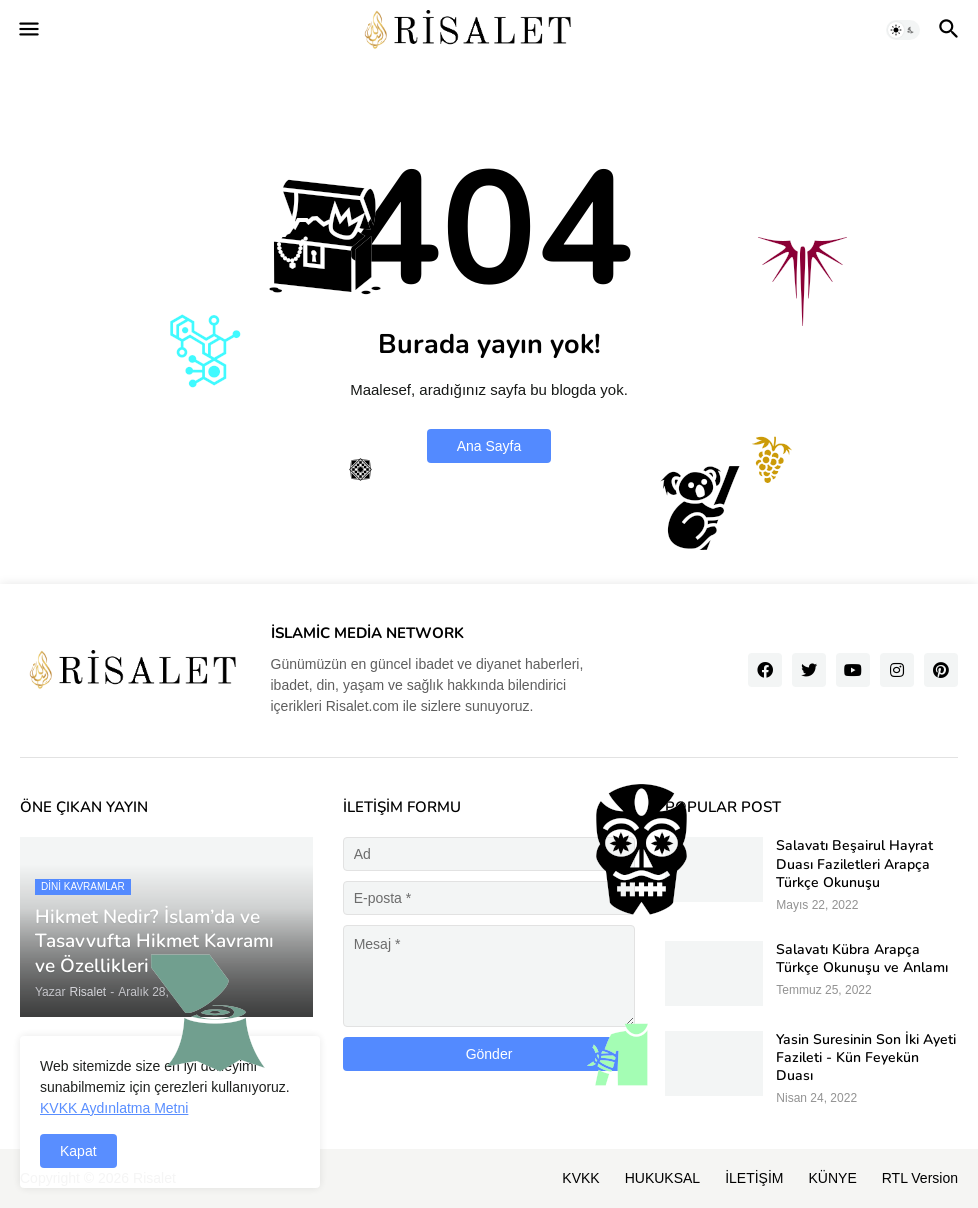  Describe the element at coordinates (802, 281) in the screenshot. I see `select evil or dark faction in character creation` at that location.